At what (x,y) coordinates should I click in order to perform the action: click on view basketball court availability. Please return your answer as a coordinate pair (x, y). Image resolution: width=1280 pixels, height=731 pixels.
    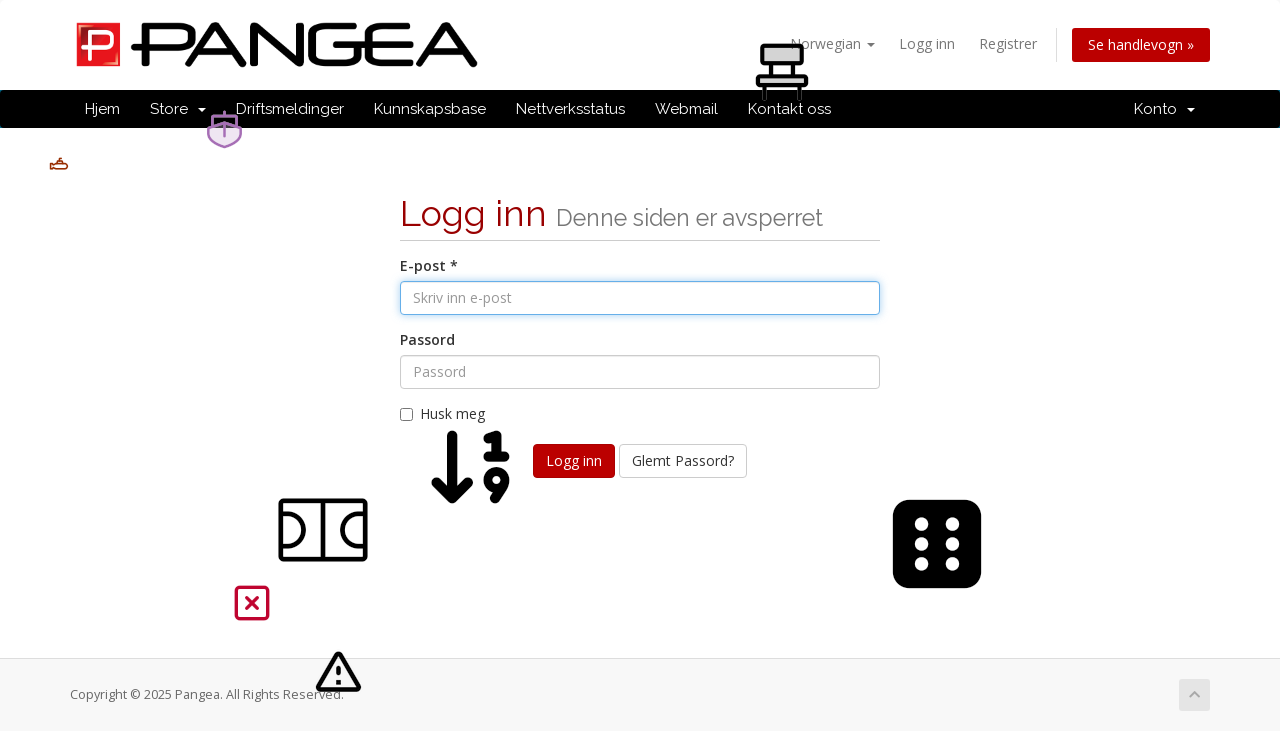
    Looking at the image, I should click on (323, 530).